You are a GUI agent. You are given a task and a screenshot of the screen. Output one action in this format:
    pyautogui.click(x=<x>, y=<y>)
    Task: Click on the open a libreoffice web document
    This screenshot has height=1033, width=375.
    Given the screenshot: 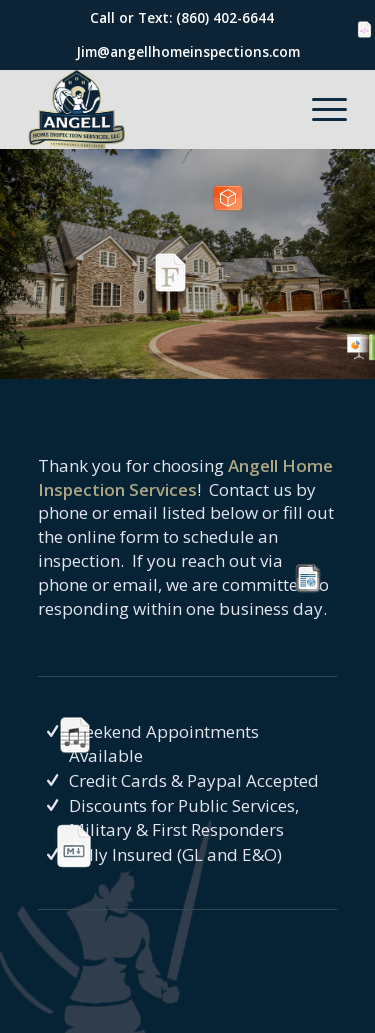 What is the action you would take?
    pyautogui.click(x=308, y=578)
    